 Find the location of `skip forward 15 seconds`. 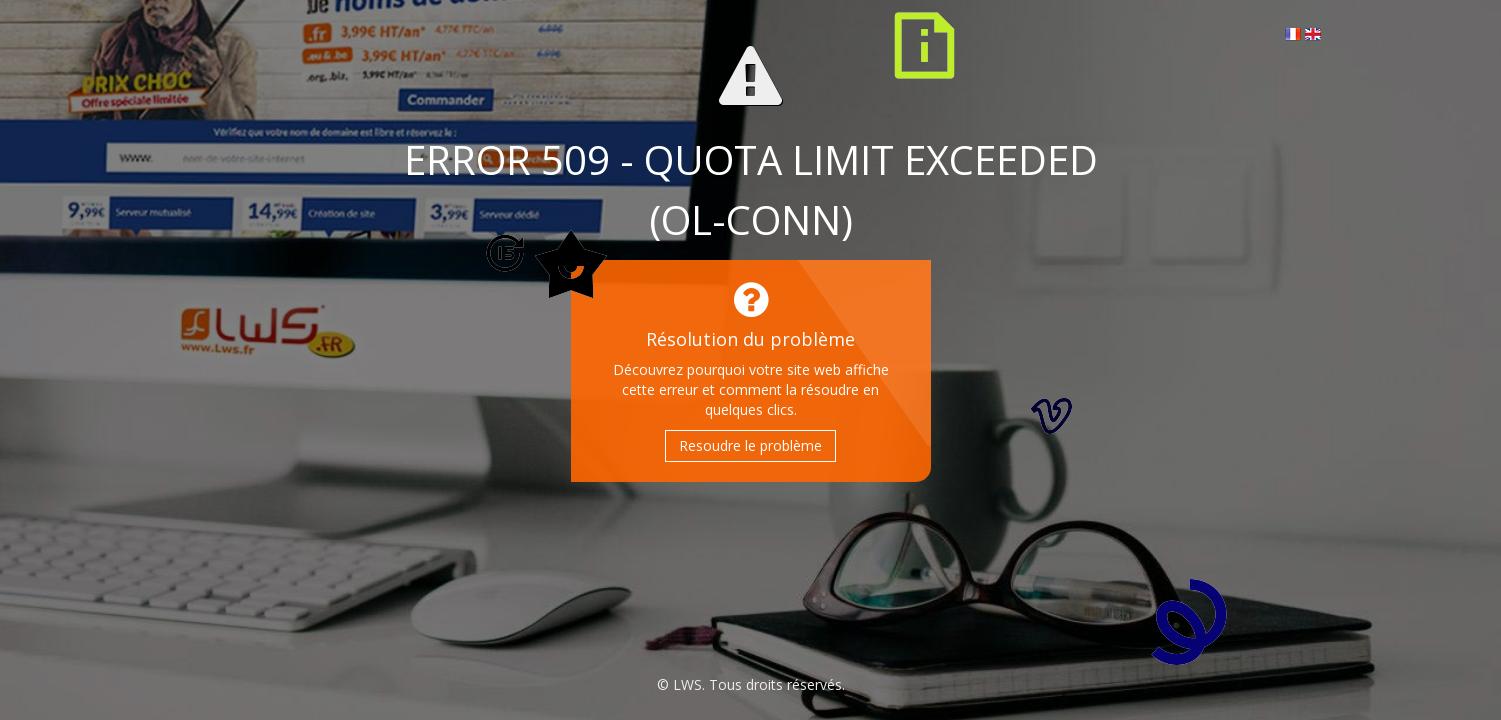

skip forward 15 seconds is located at coordinates (505, 253).